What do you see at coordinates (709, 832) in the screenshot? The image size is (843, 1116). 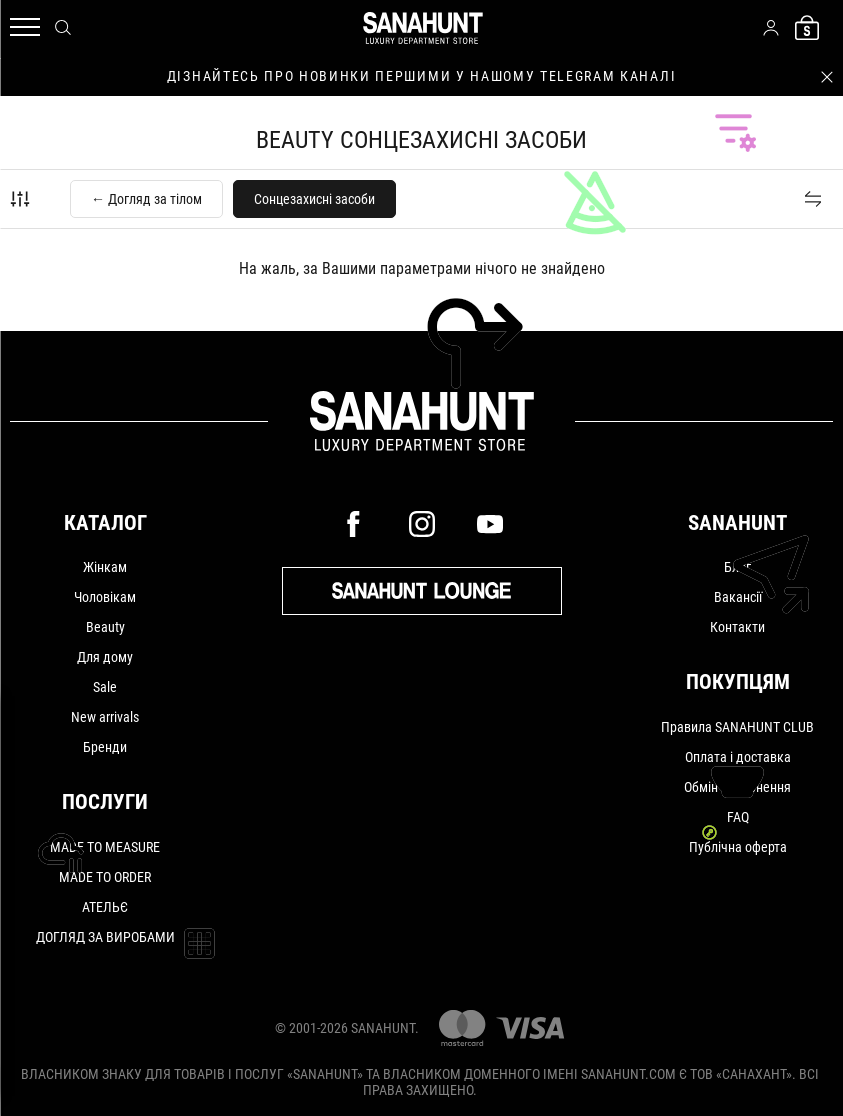 I see `access security or authentication settings` at bounding box center [709, 832].